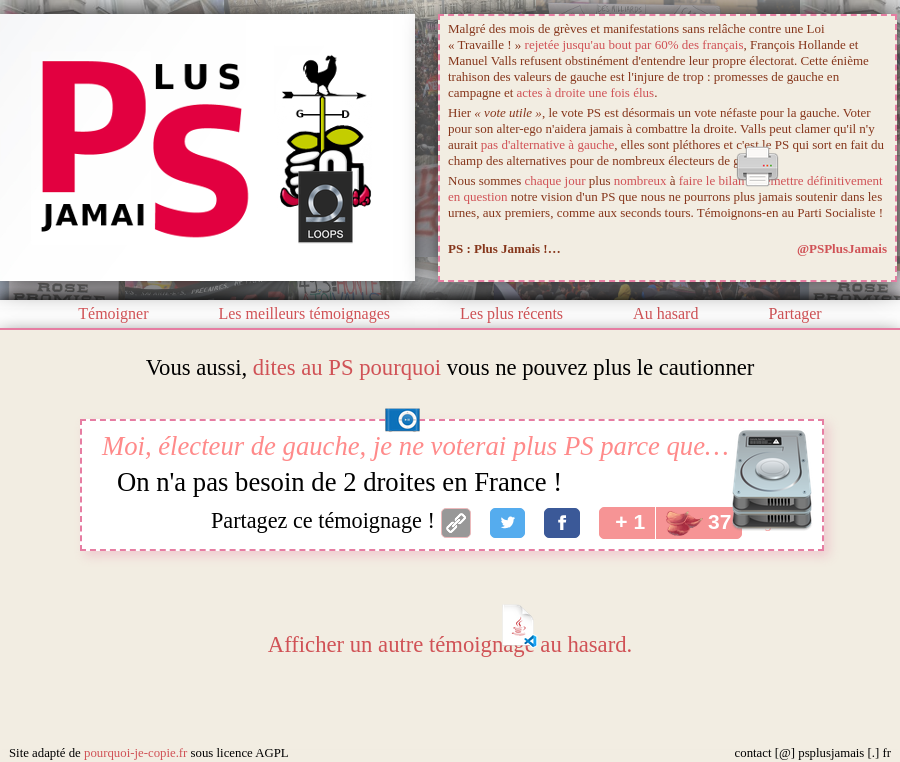  Describe the element at coordinates (325, 208) in the screenshot. I see `manage Apple Loops storage in GarageBand` at that location.